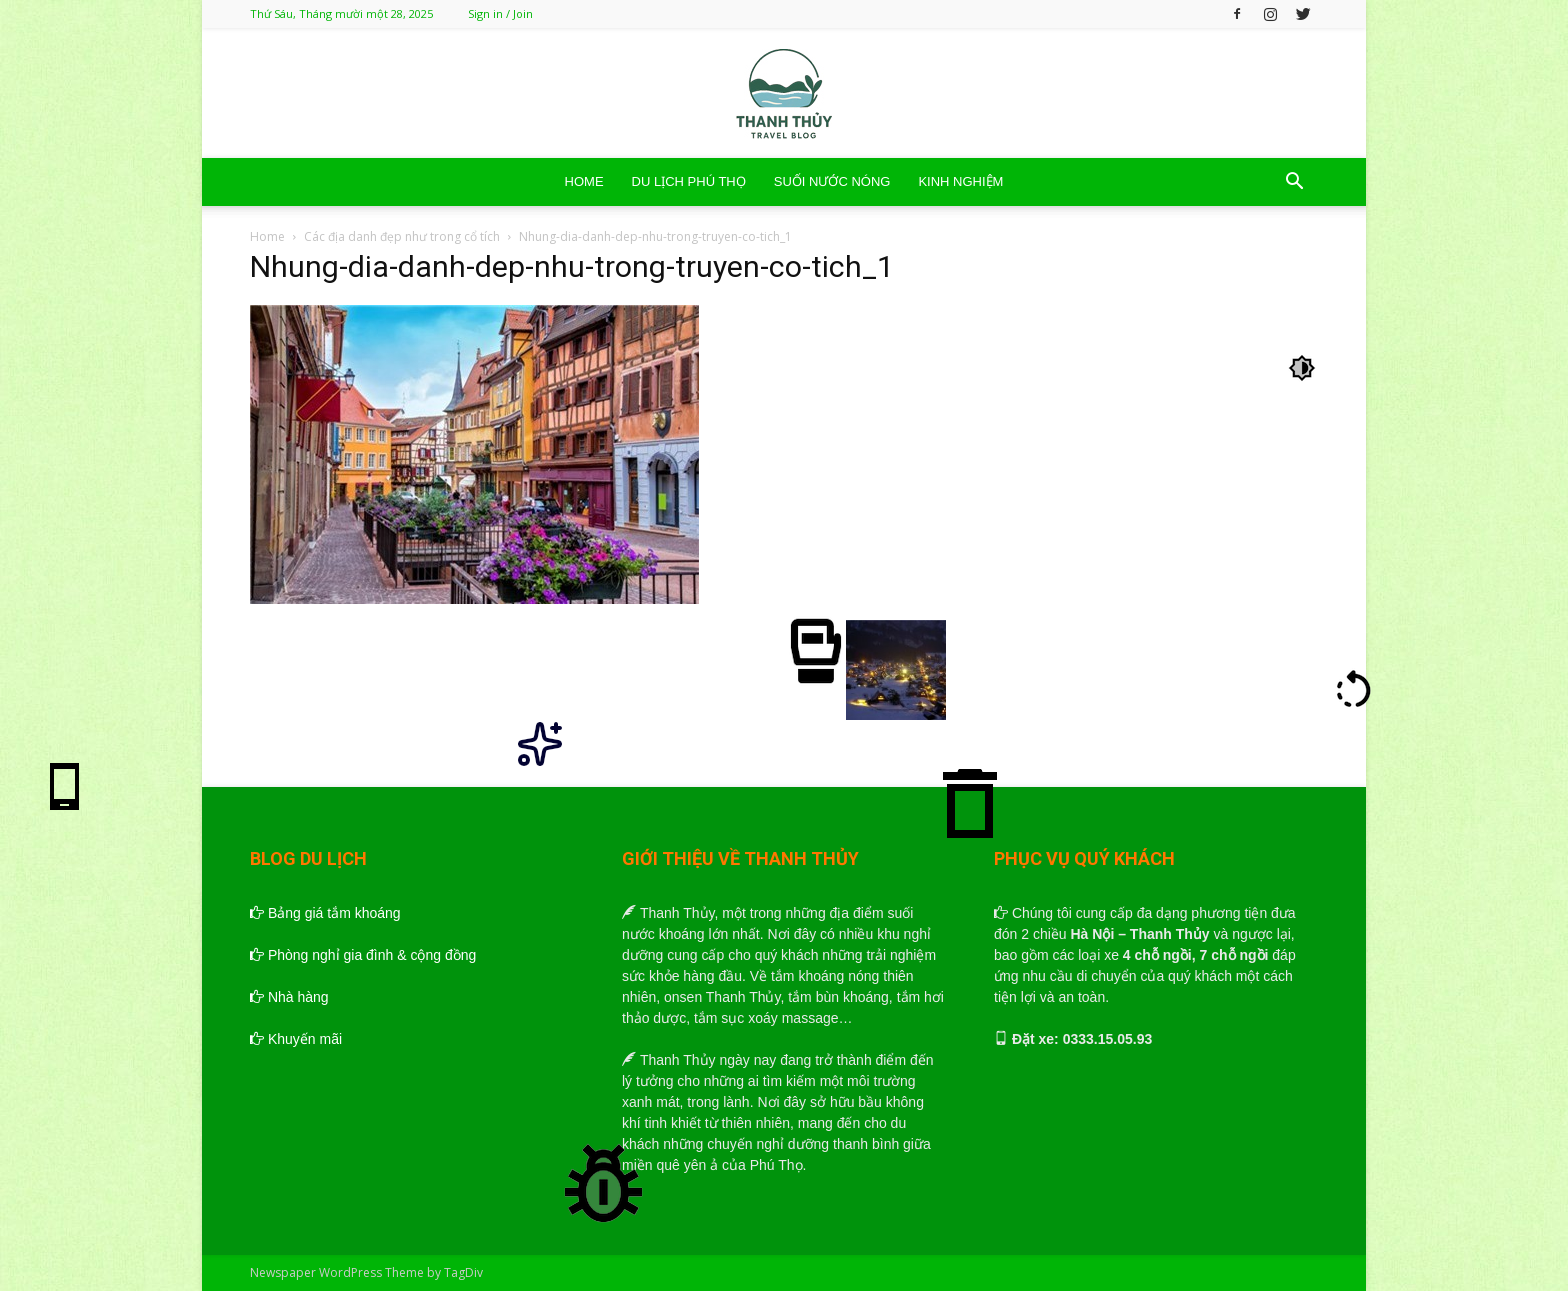 The height and width of the screenshot is (1291, 1568). What do you see at coordinates (816, 651) in the screenshot?
I see `access mixed martial arts or boxing content` at bounding box center [816, 651].